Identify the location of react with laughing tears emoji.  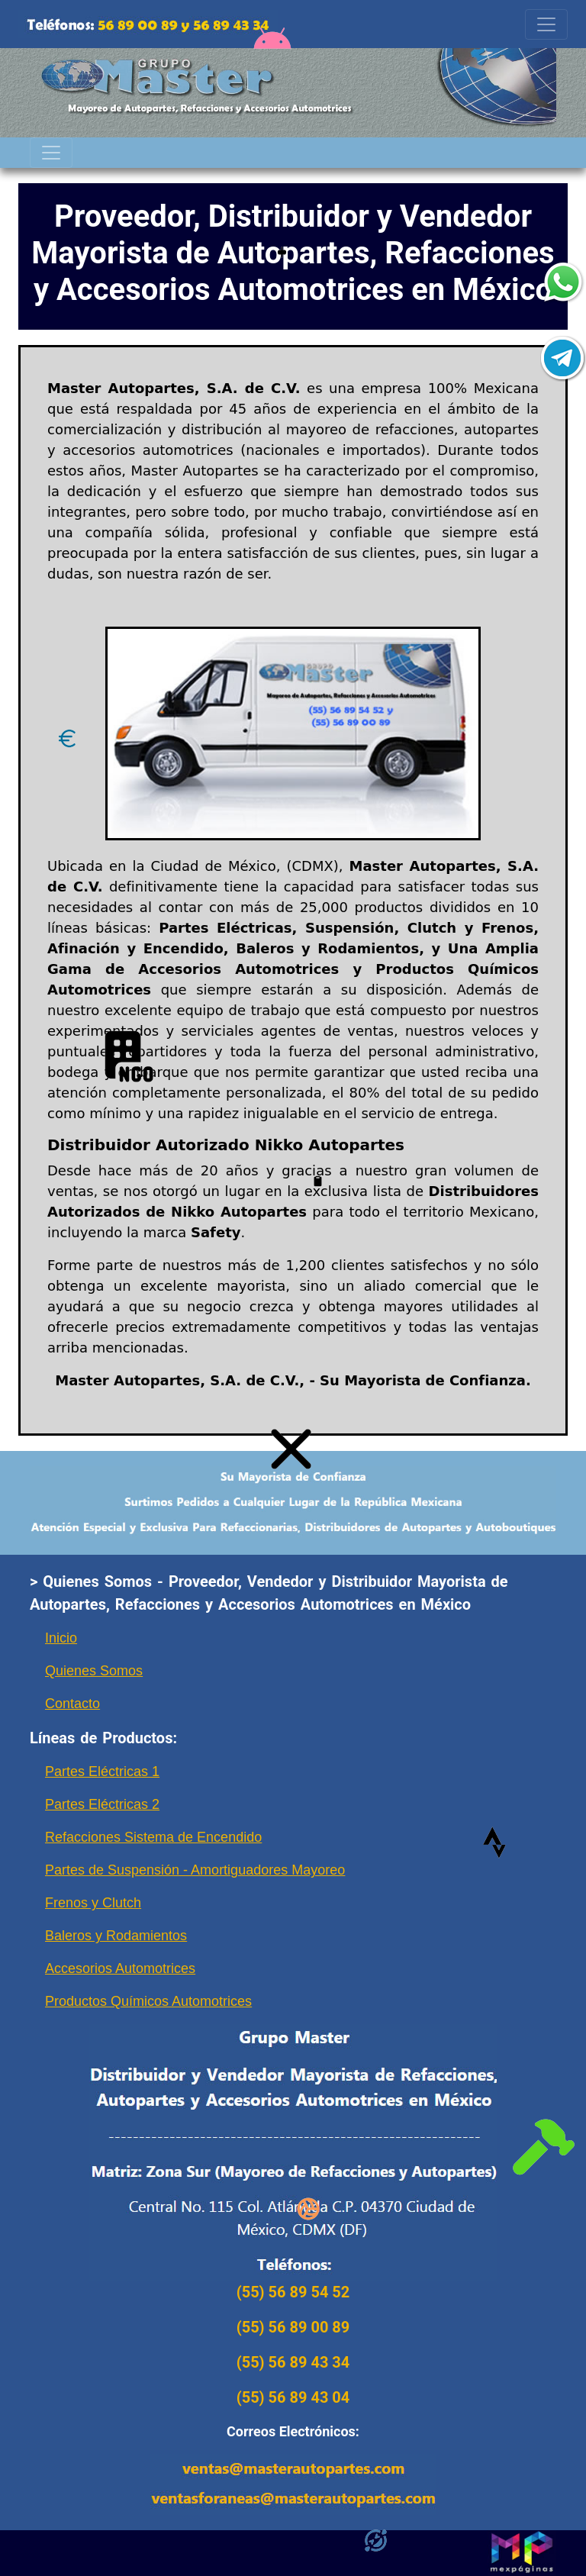
(375, 2540).